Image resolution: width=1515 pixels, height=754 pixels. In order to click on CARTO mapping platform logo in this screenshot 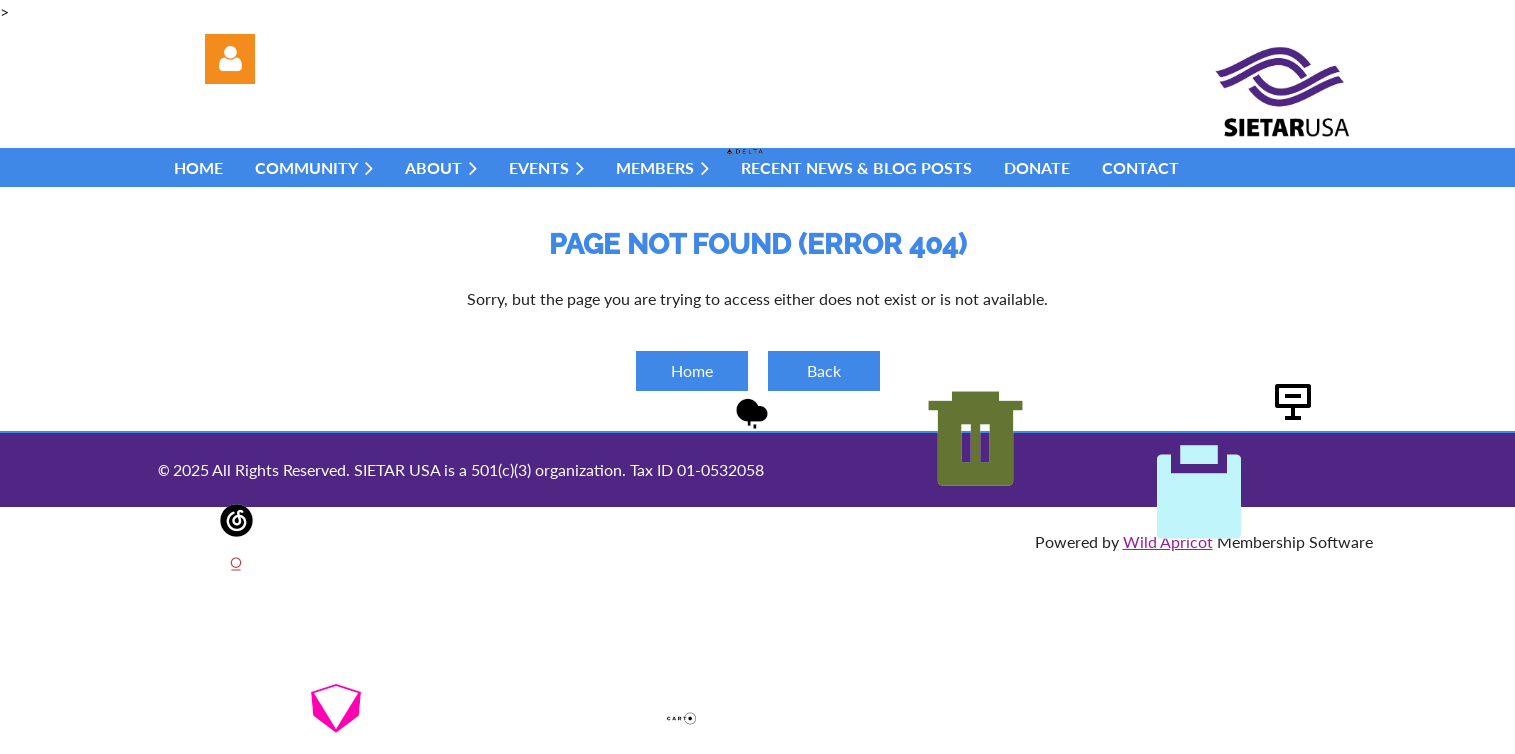, I will do `click(681, 718)`.